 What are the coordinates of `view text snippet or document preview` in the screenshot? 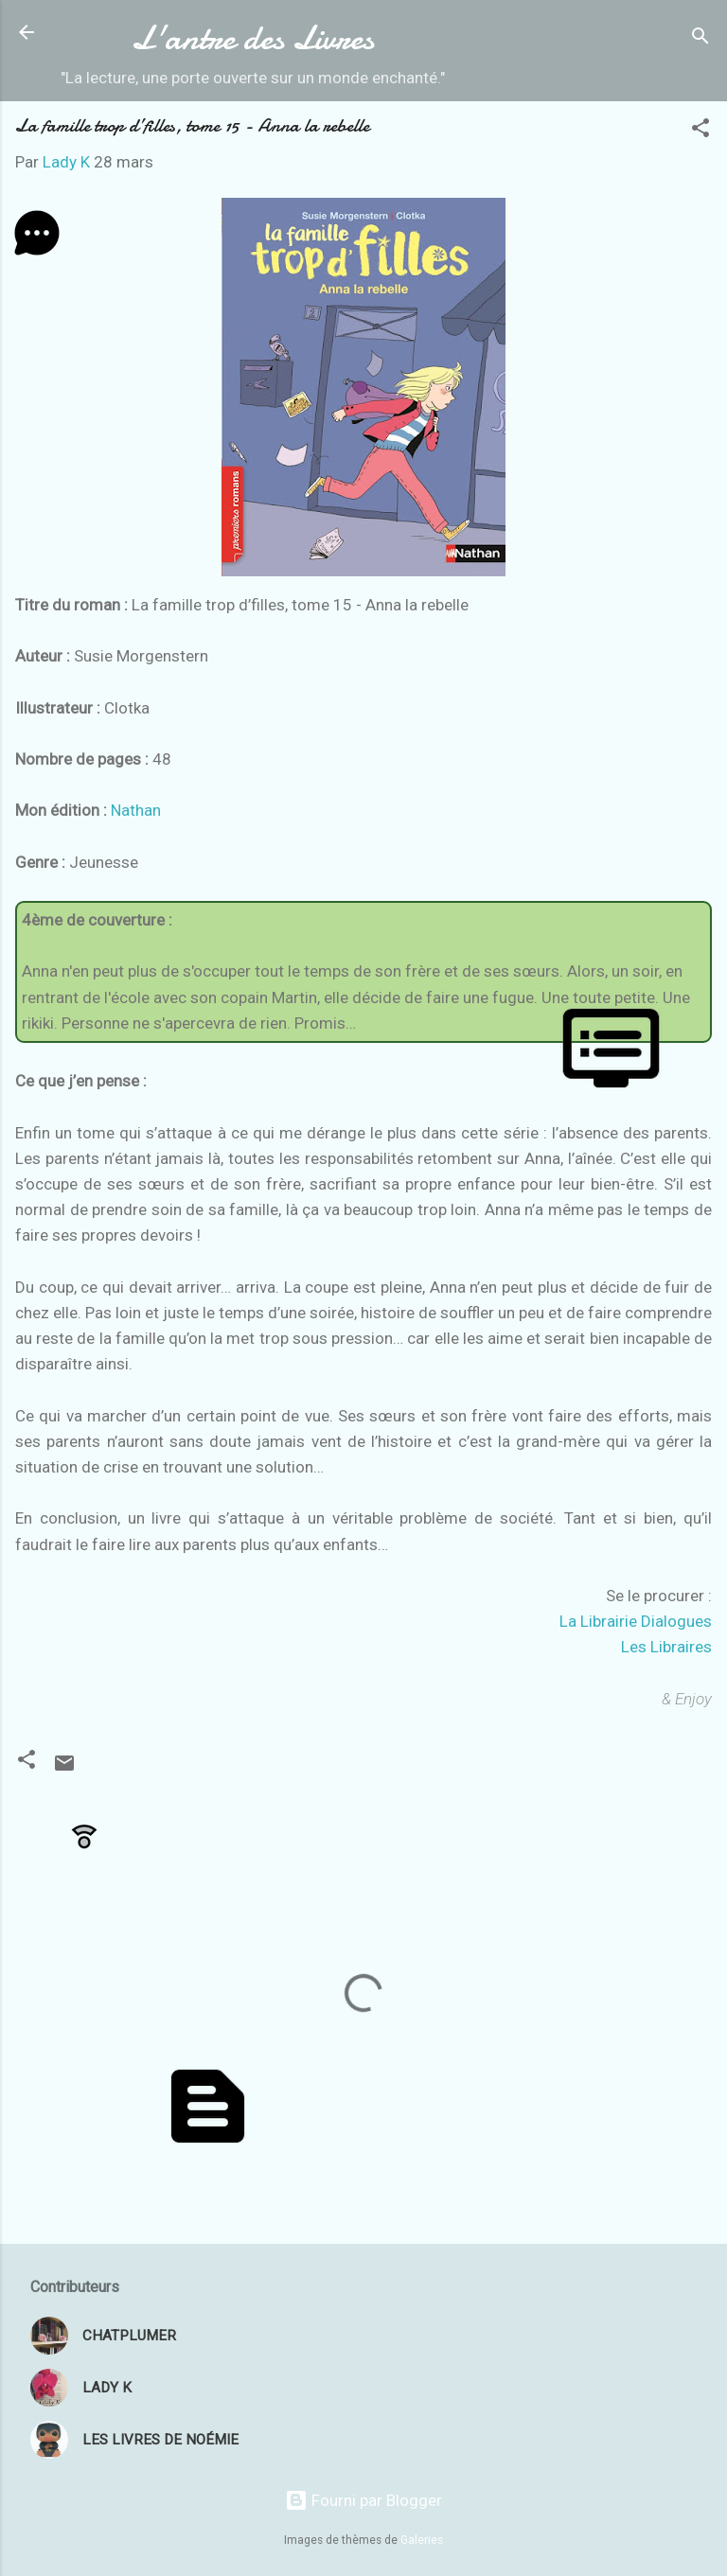 It's located at (207, 2106).